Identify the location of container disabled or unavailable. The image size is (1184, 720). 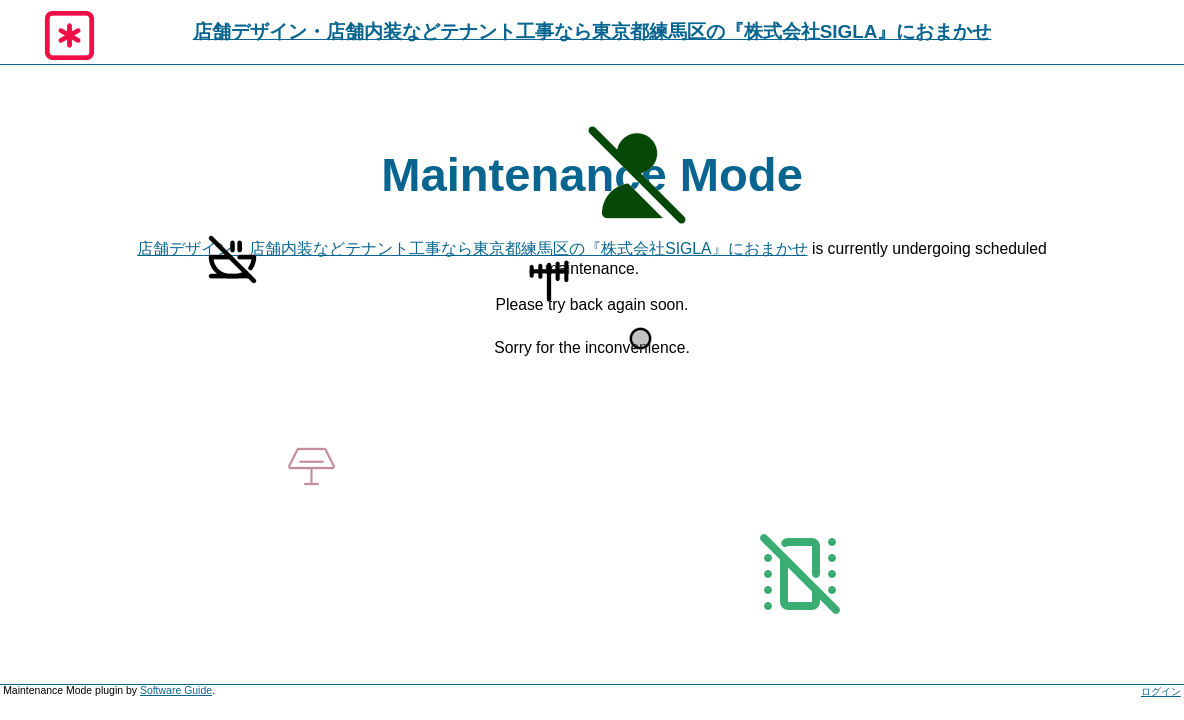
(800, 574).